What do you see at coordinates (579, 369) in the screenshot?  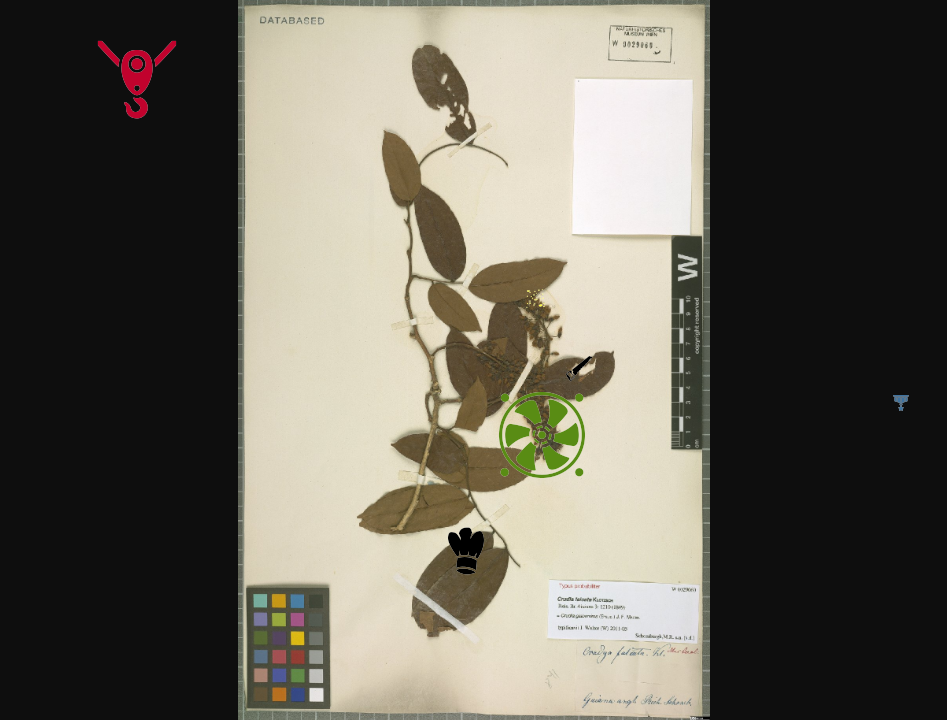 I see `access woodworking or carpentry tools` at bounding box center [579, 369].